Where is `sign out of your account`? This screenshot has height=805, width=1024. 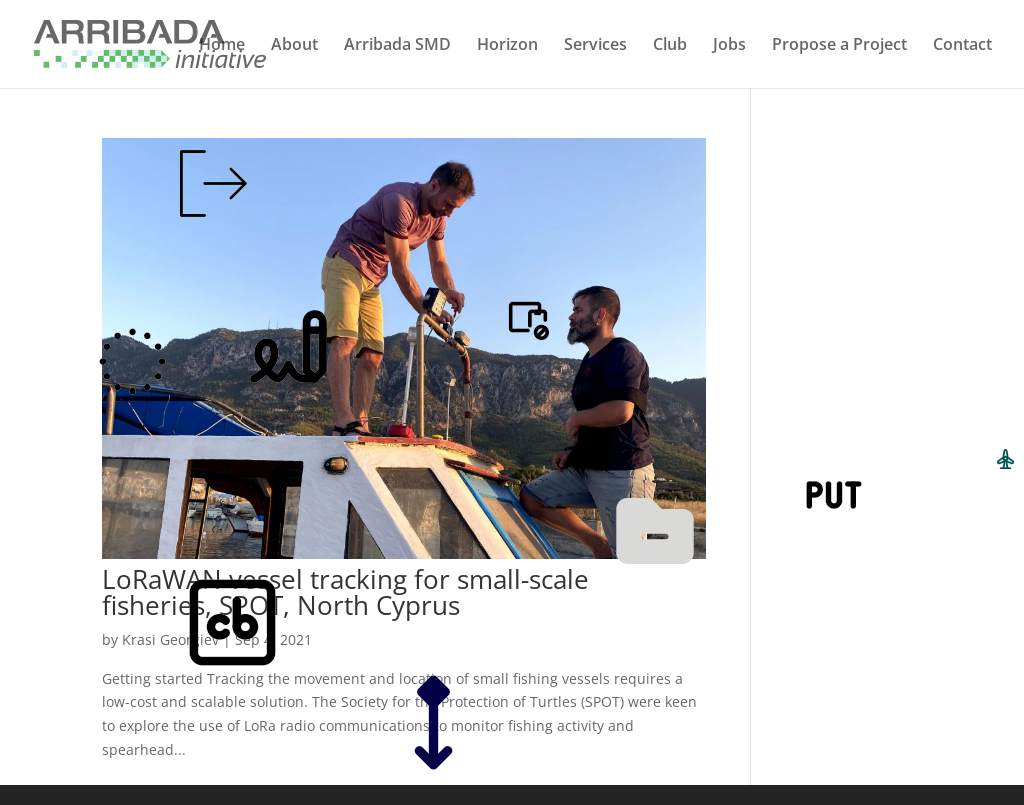
sign out of your account is located at coordinates (210, 183).